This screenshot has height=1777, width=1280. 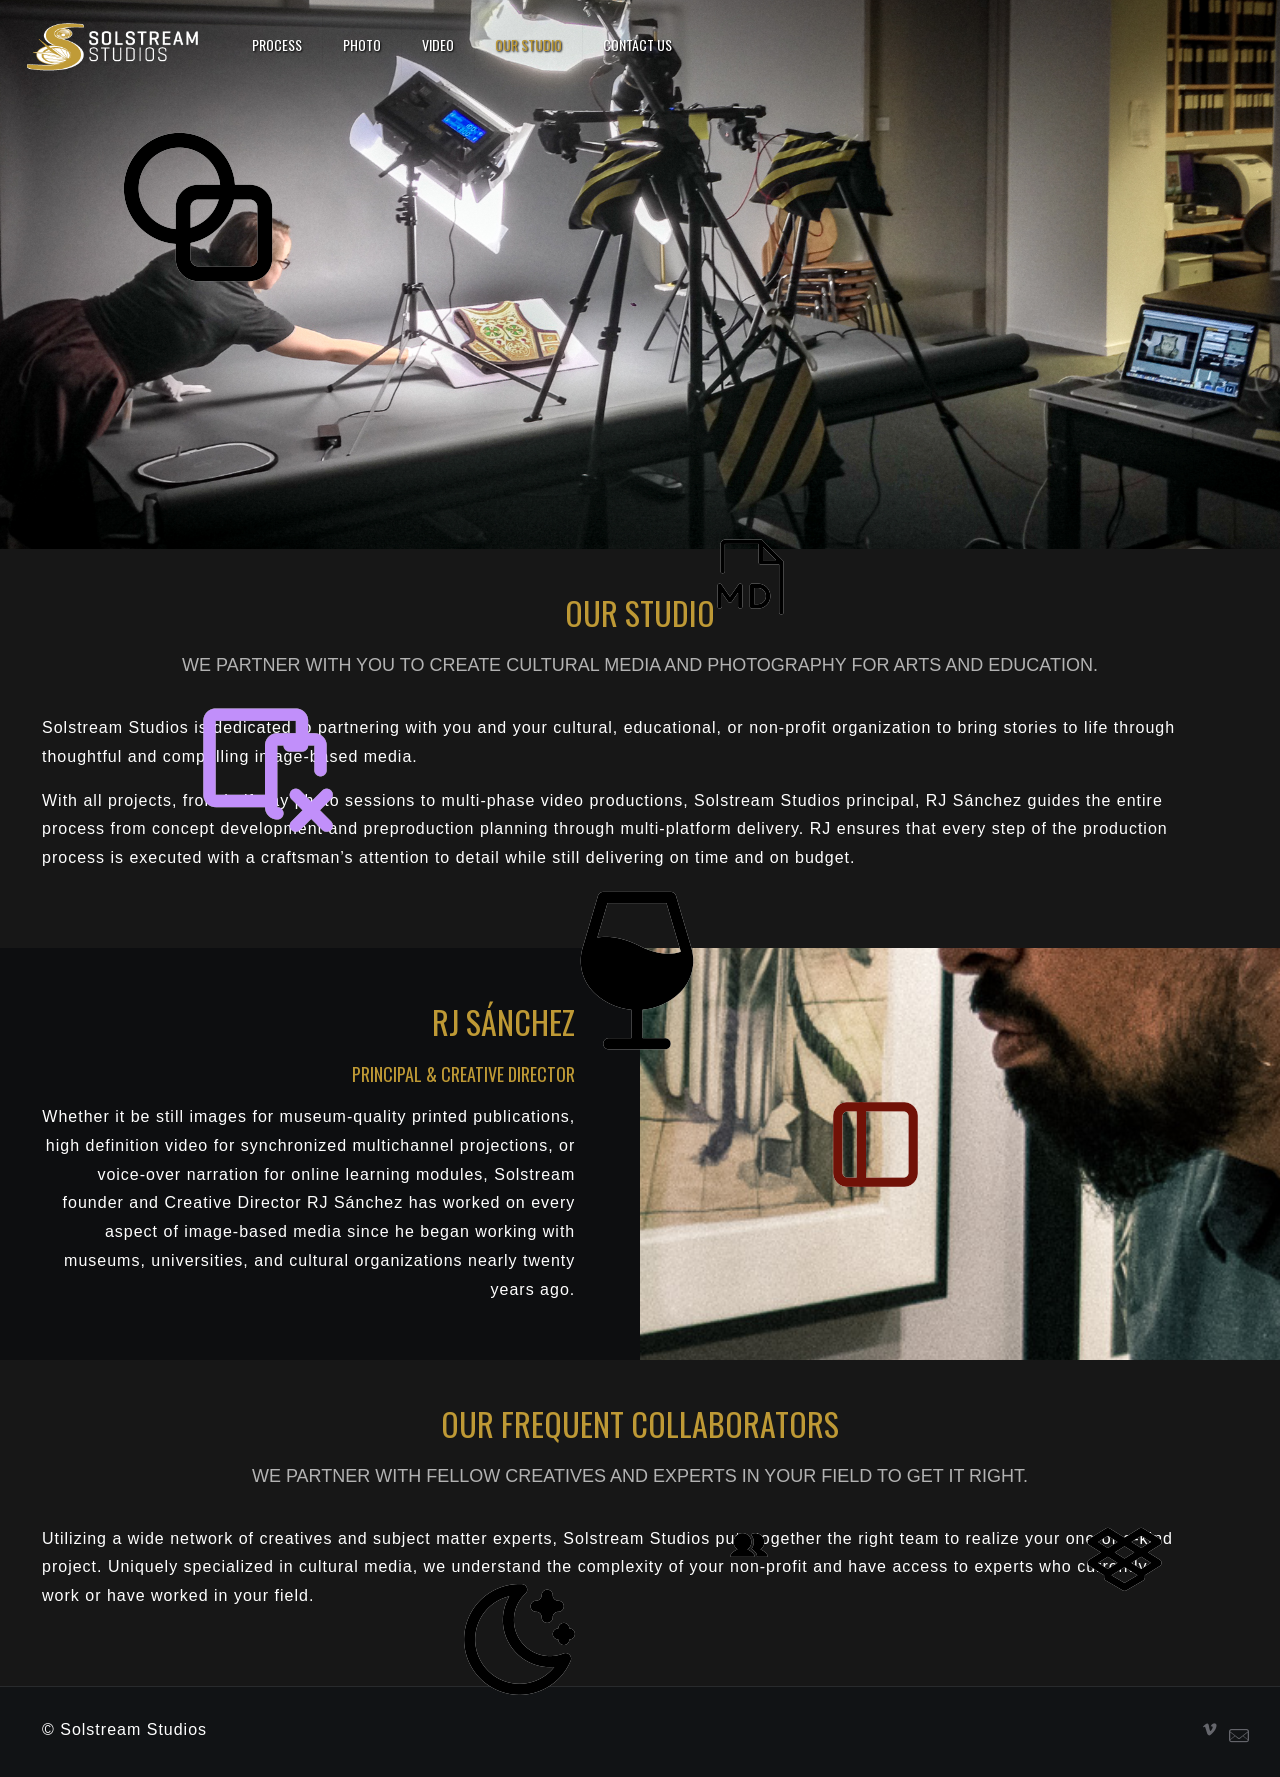 I want to click on toggle sidebar navigation, so click(x=875, y=1144).